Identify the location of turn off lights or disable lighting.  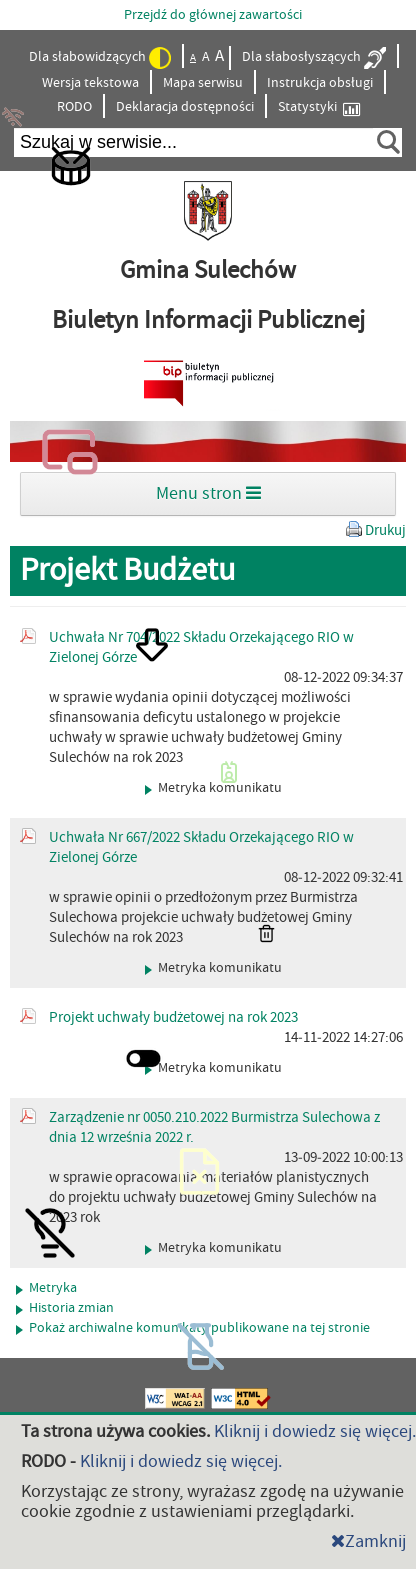
(50, 1233).